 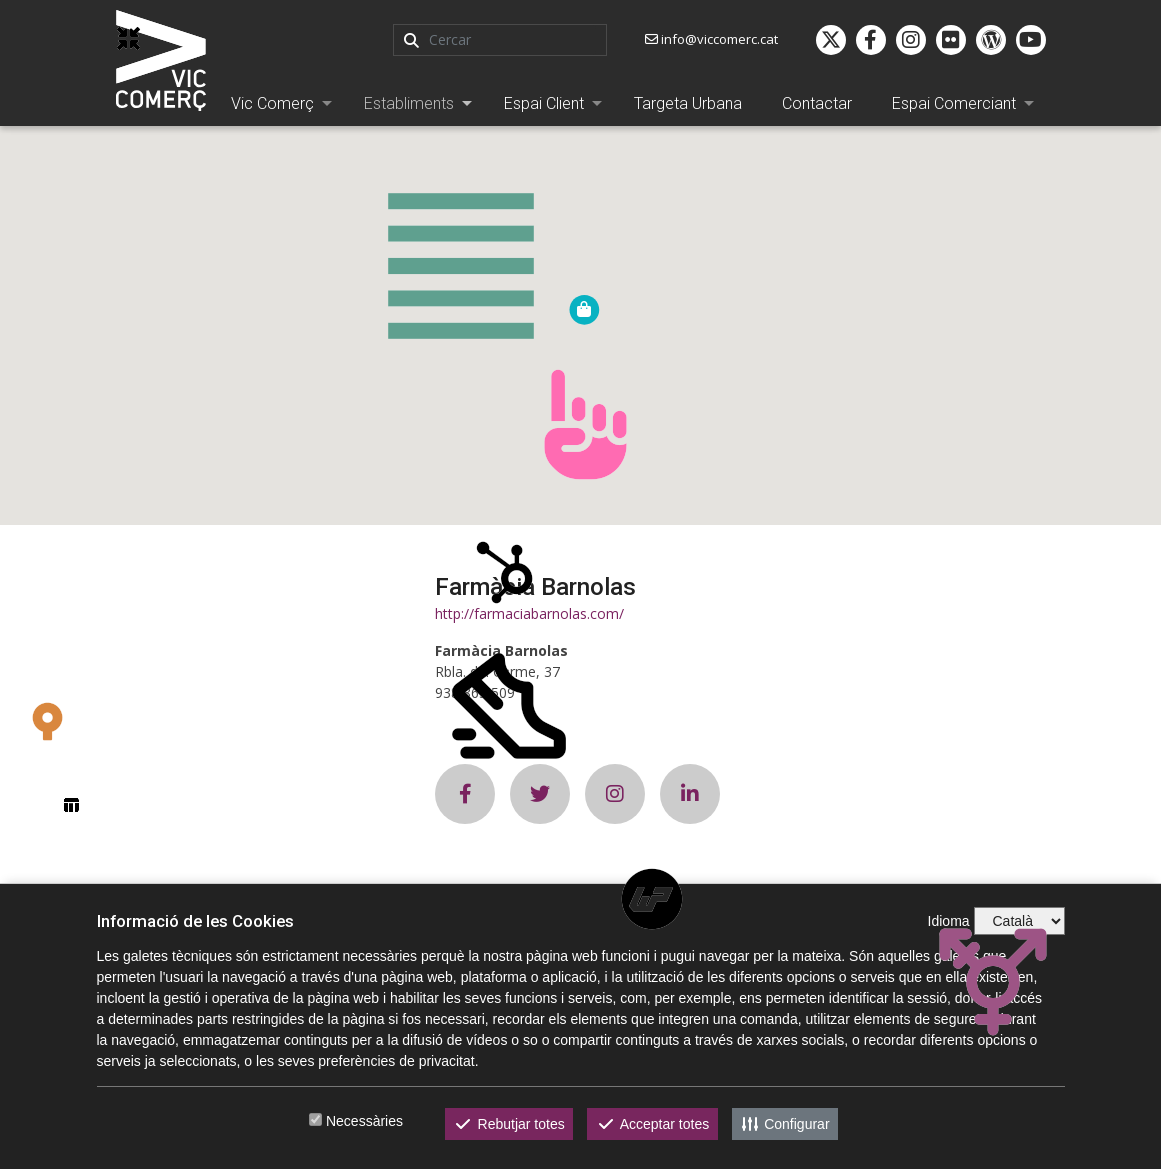 What do you see at coordinates (993, 982) in the screenshot?
I see `select transgender as gender identity` at bounding box center [993, 982].